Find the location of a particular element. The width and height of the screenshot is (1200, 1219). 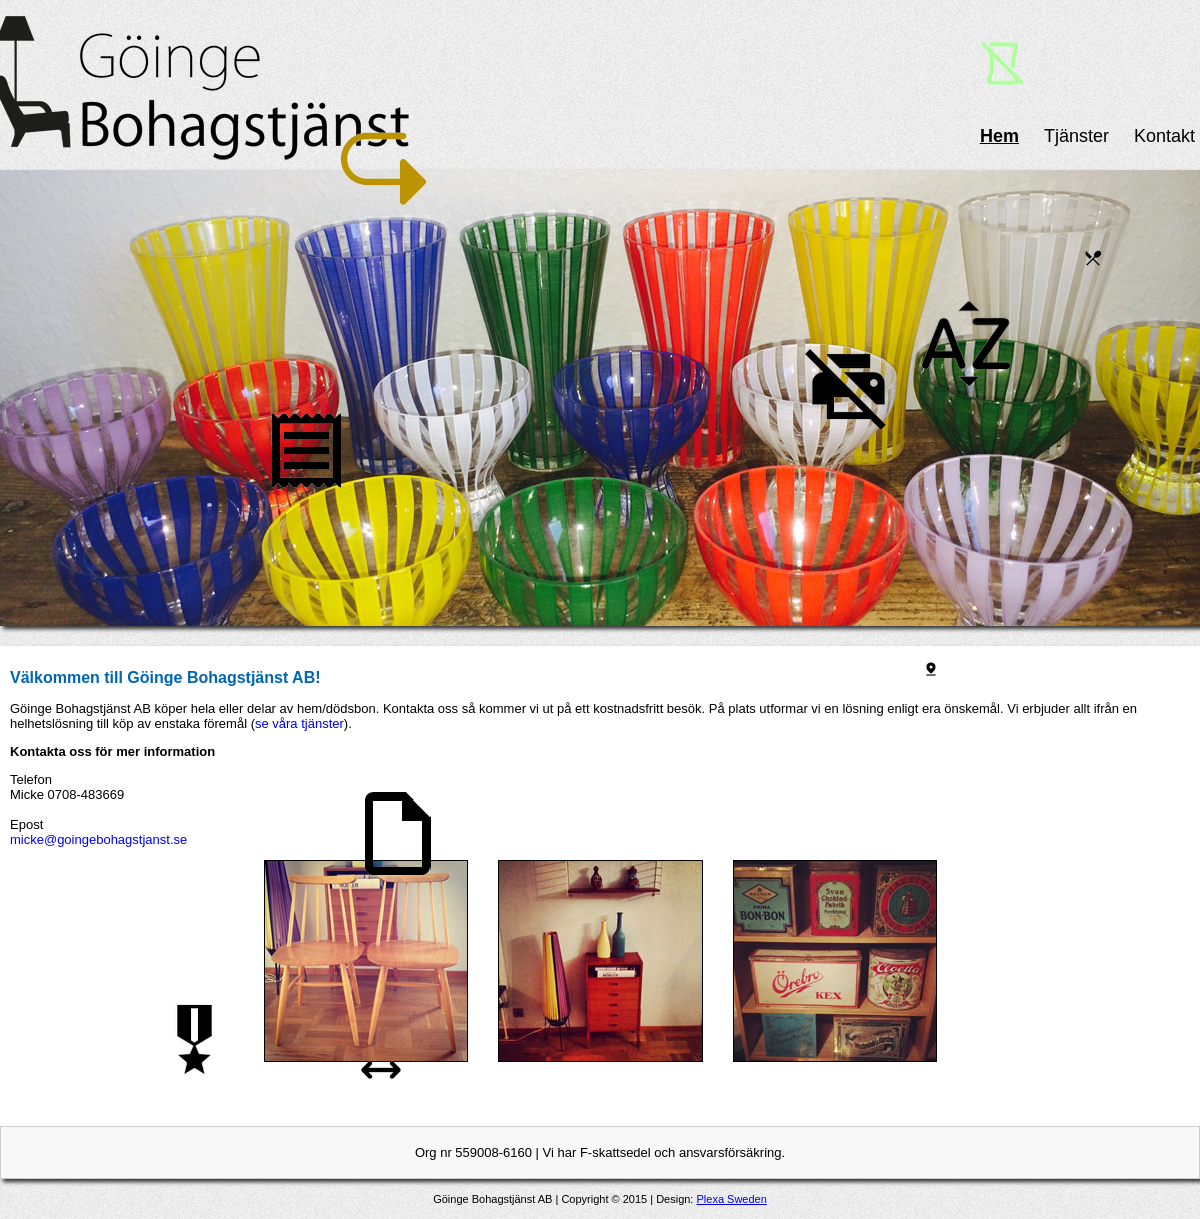

printing is unavailable or disabled is located at coordinates (848, 386).